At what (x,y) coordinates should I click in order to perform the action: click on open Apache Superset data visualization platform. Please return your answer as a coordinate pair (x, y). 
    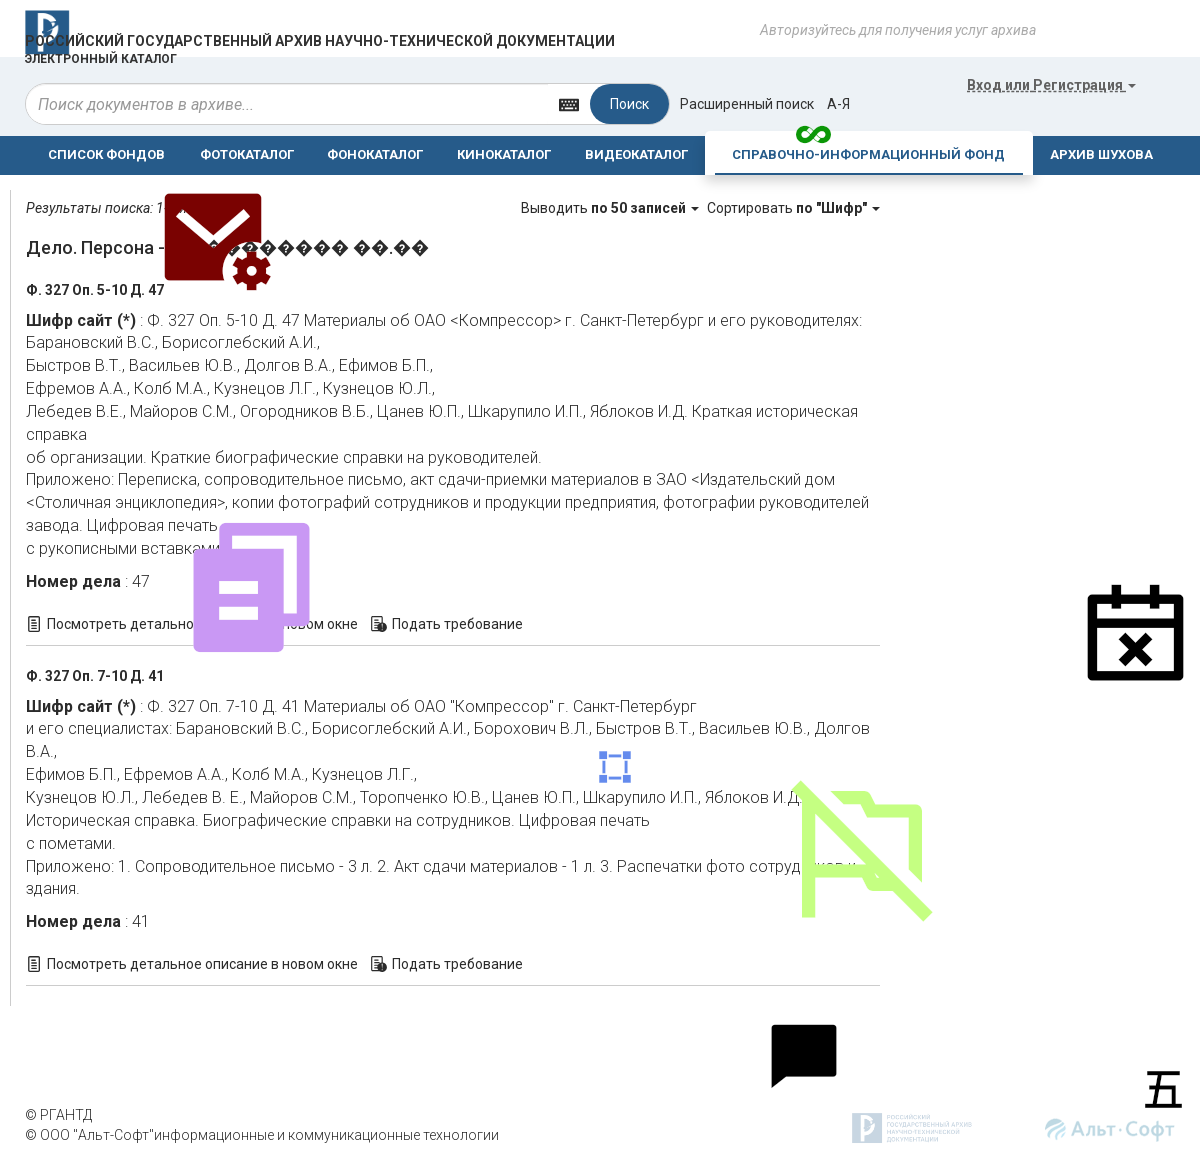
    Looking at the image, I should click on (813, 134).